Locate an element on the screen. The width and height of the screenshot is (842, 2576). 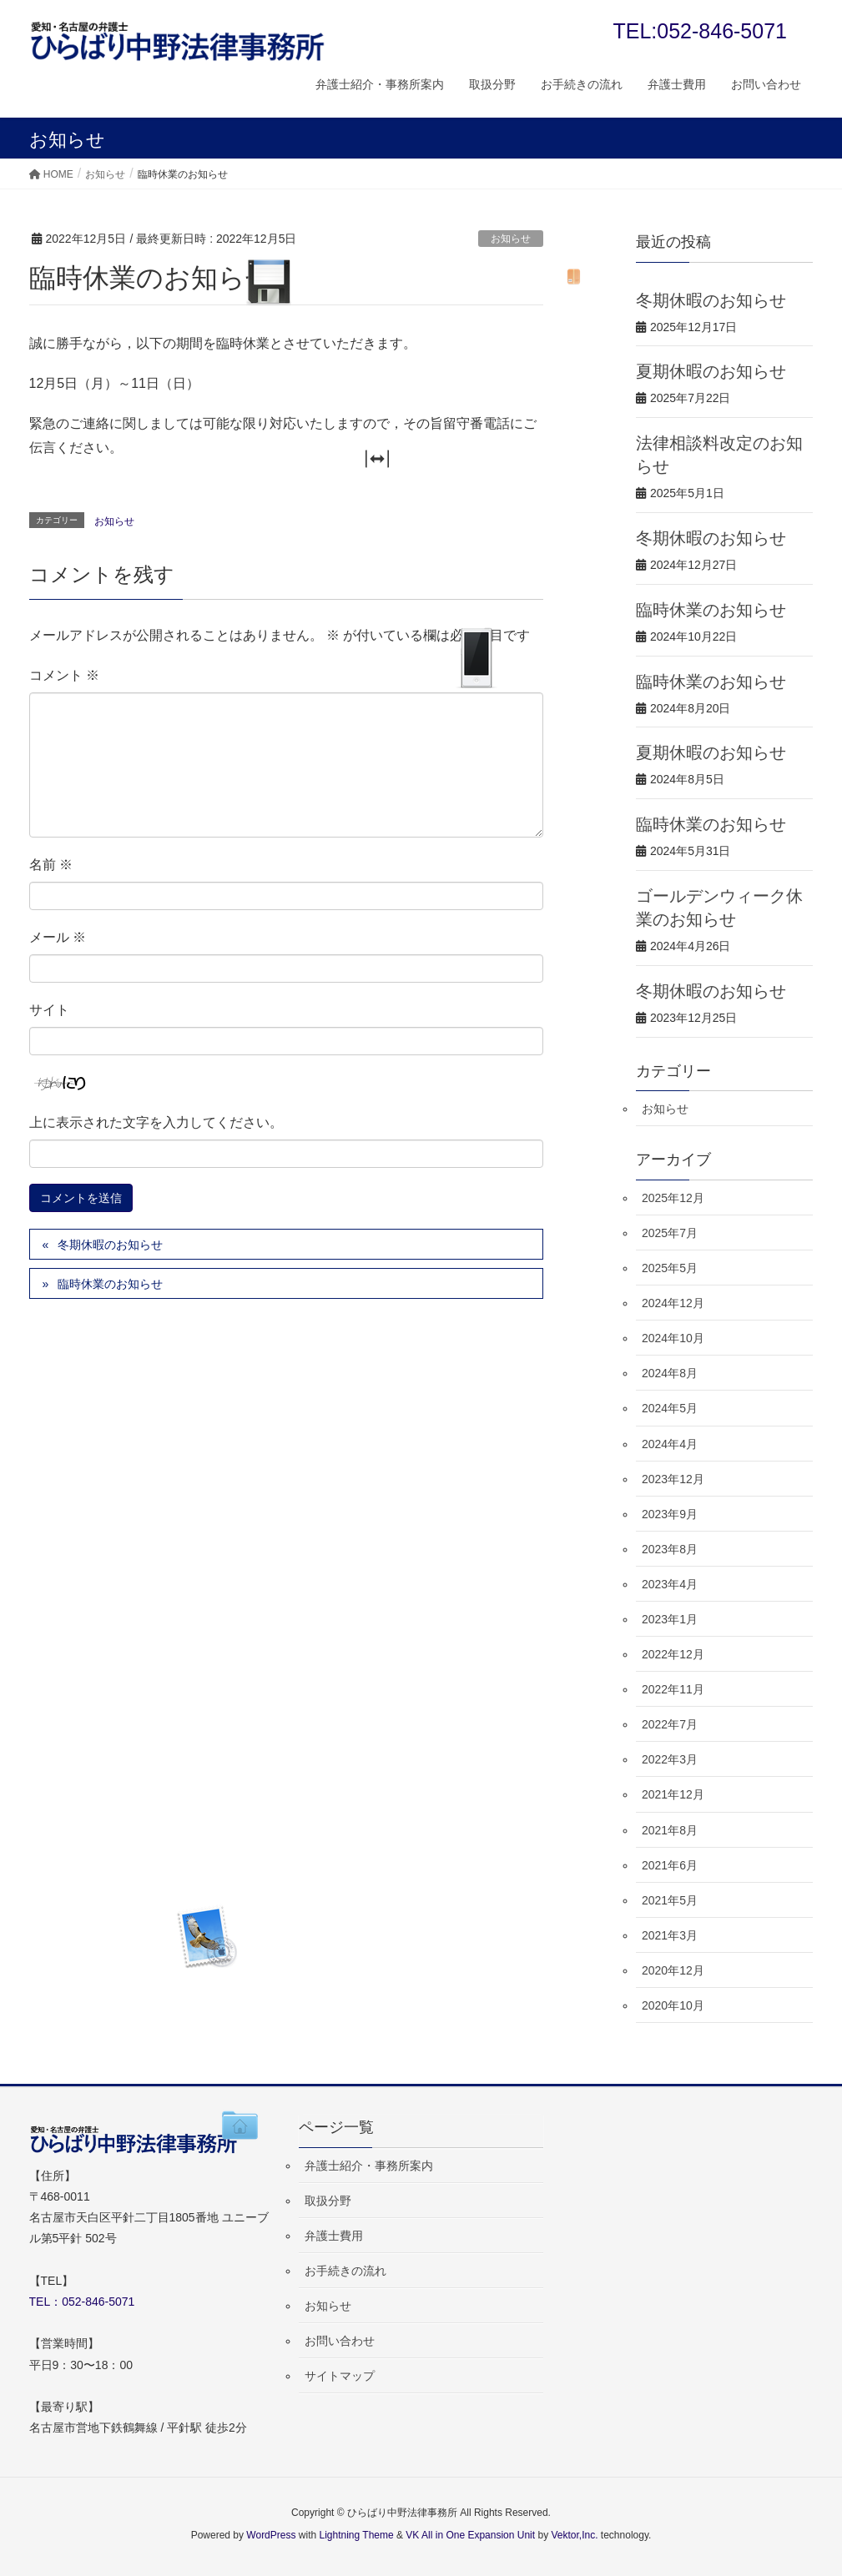
a compressed archive or package file is located at coordinates (573, 276).